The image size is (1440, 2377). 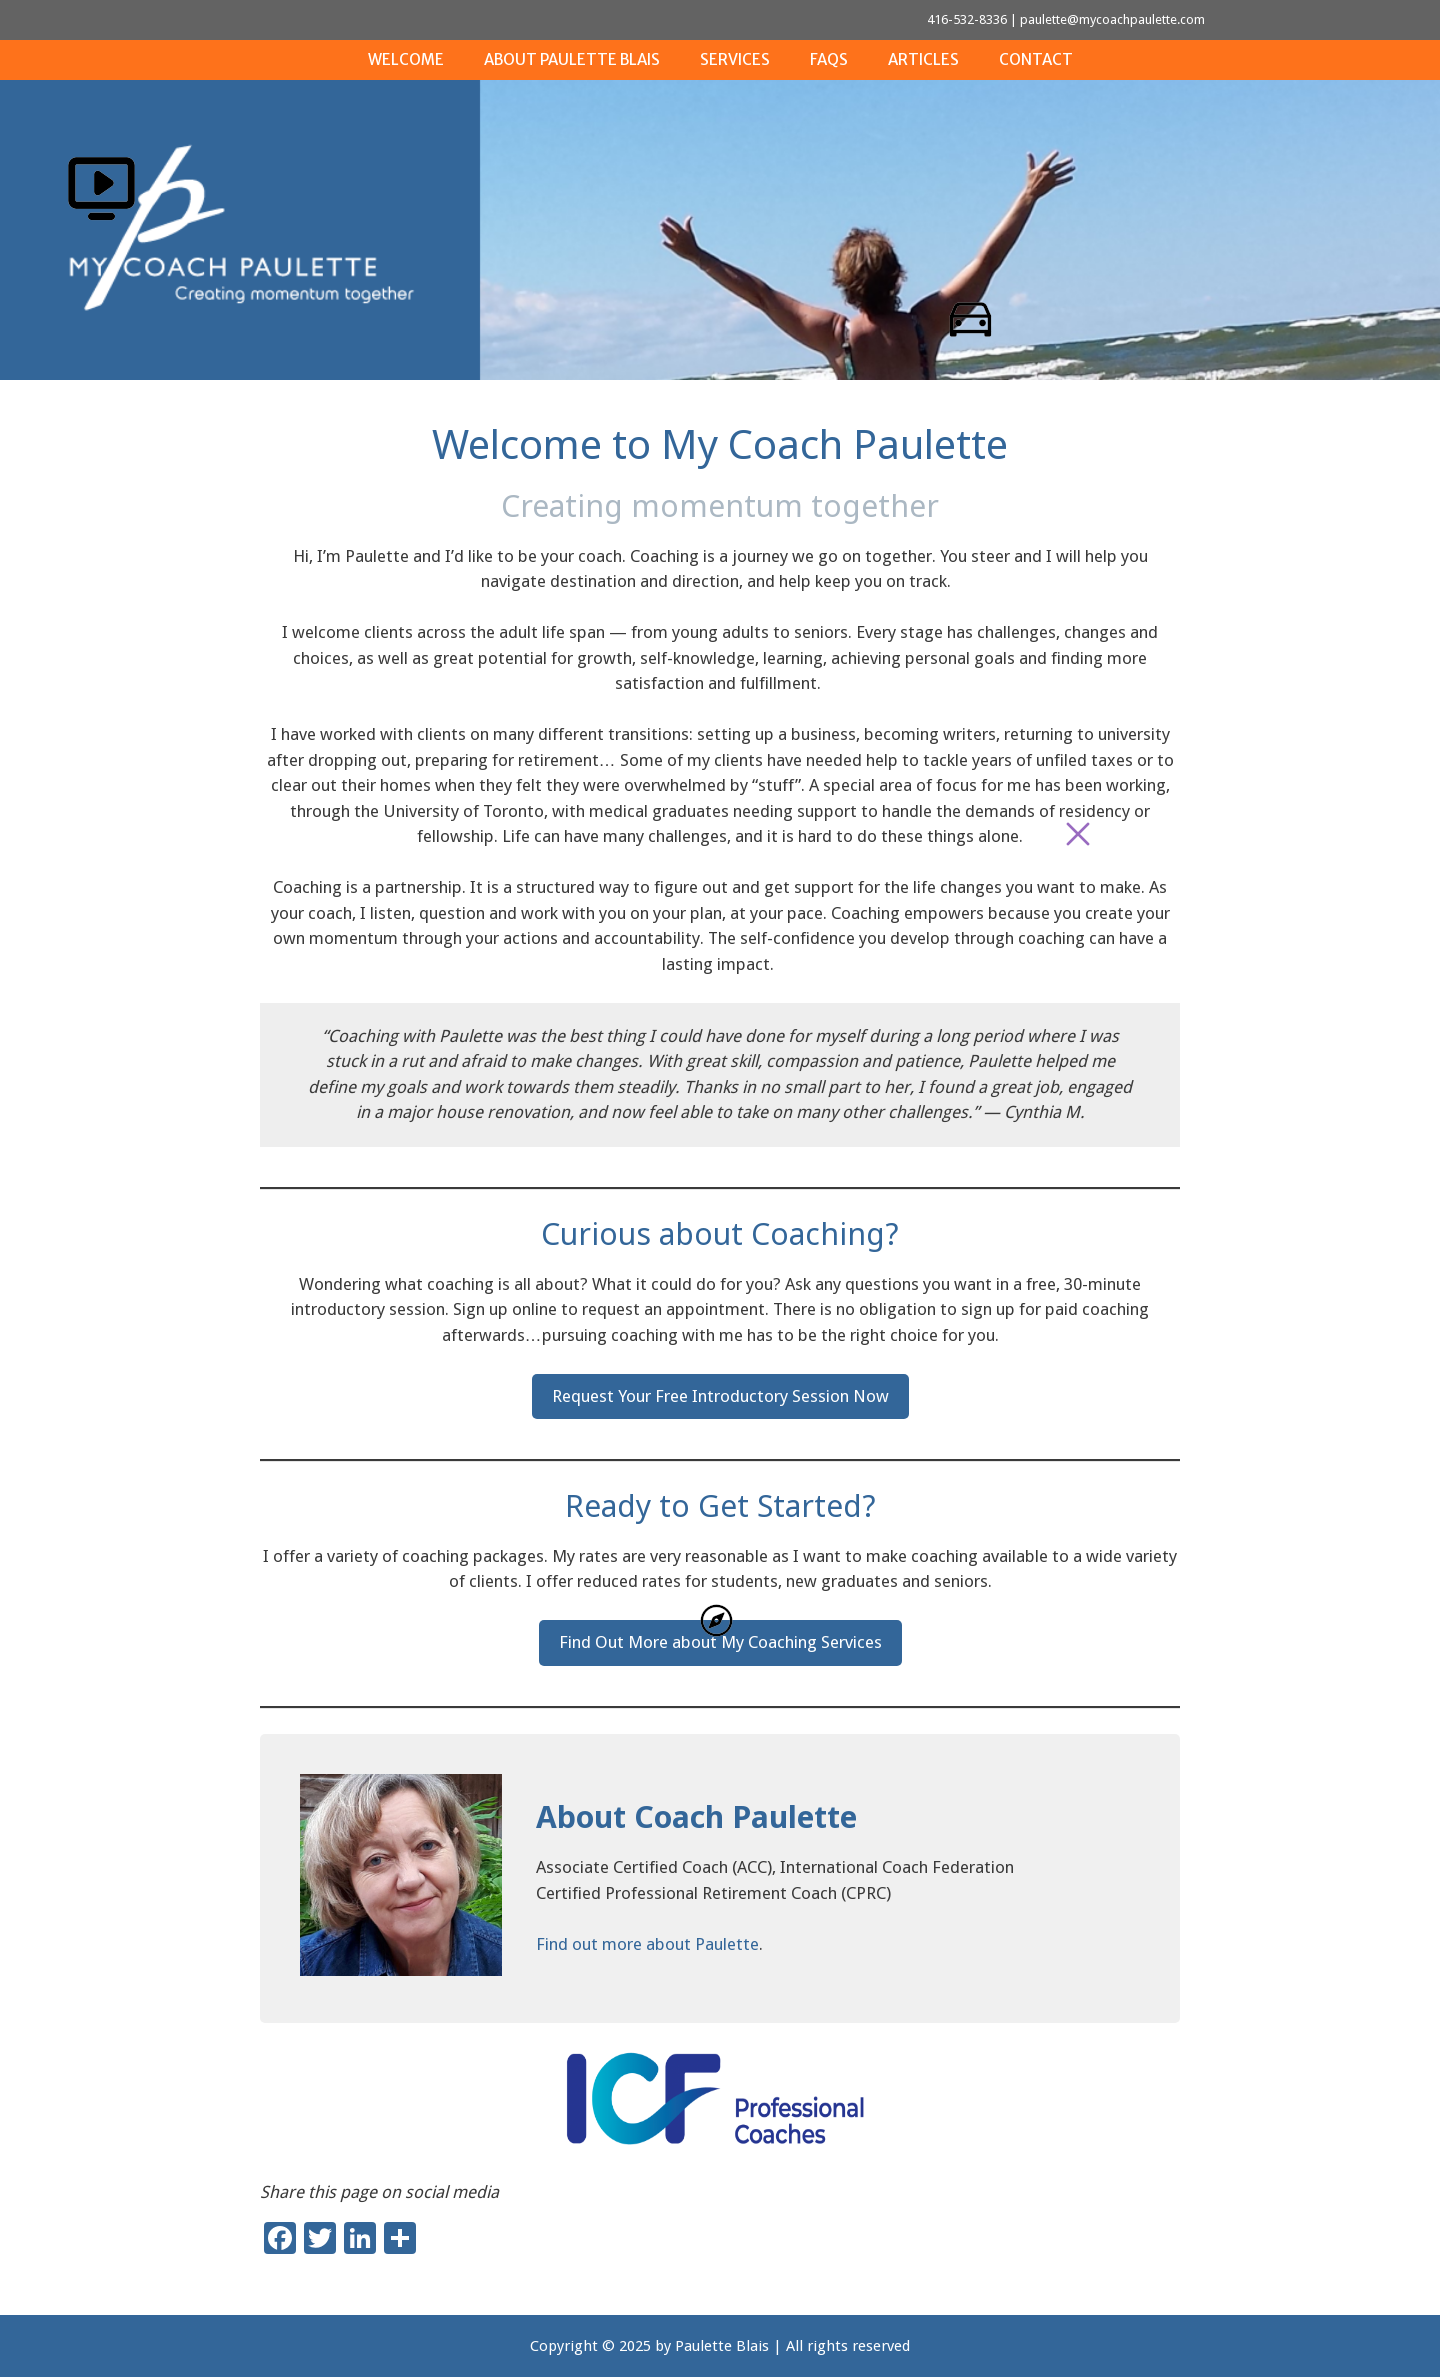 I want to click on access navigation or direction features, so click(x=716, y=1620).